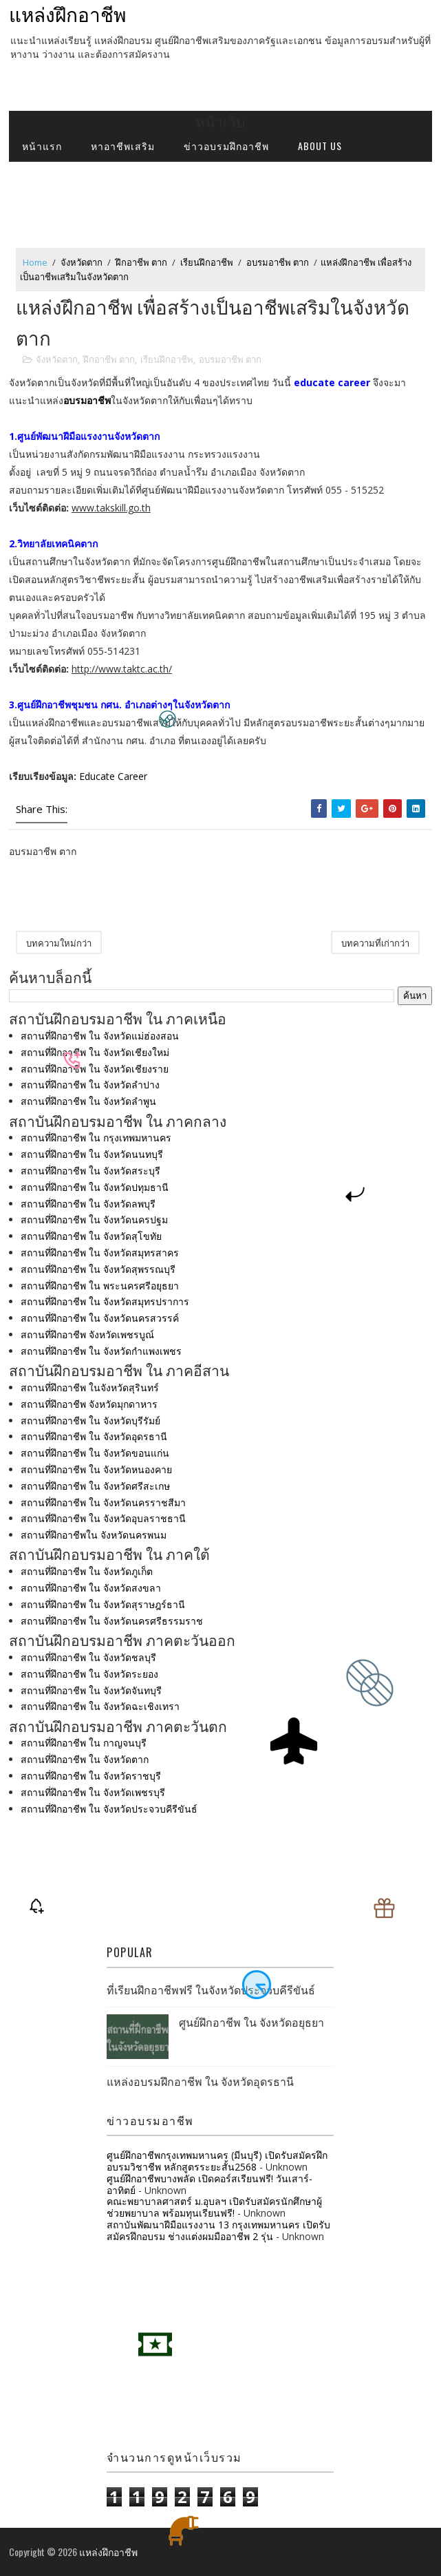  What do you see at coordinates (167, 719) in the screenshot?
I see `open steam gaming platform` at bounding box center [167, 719].